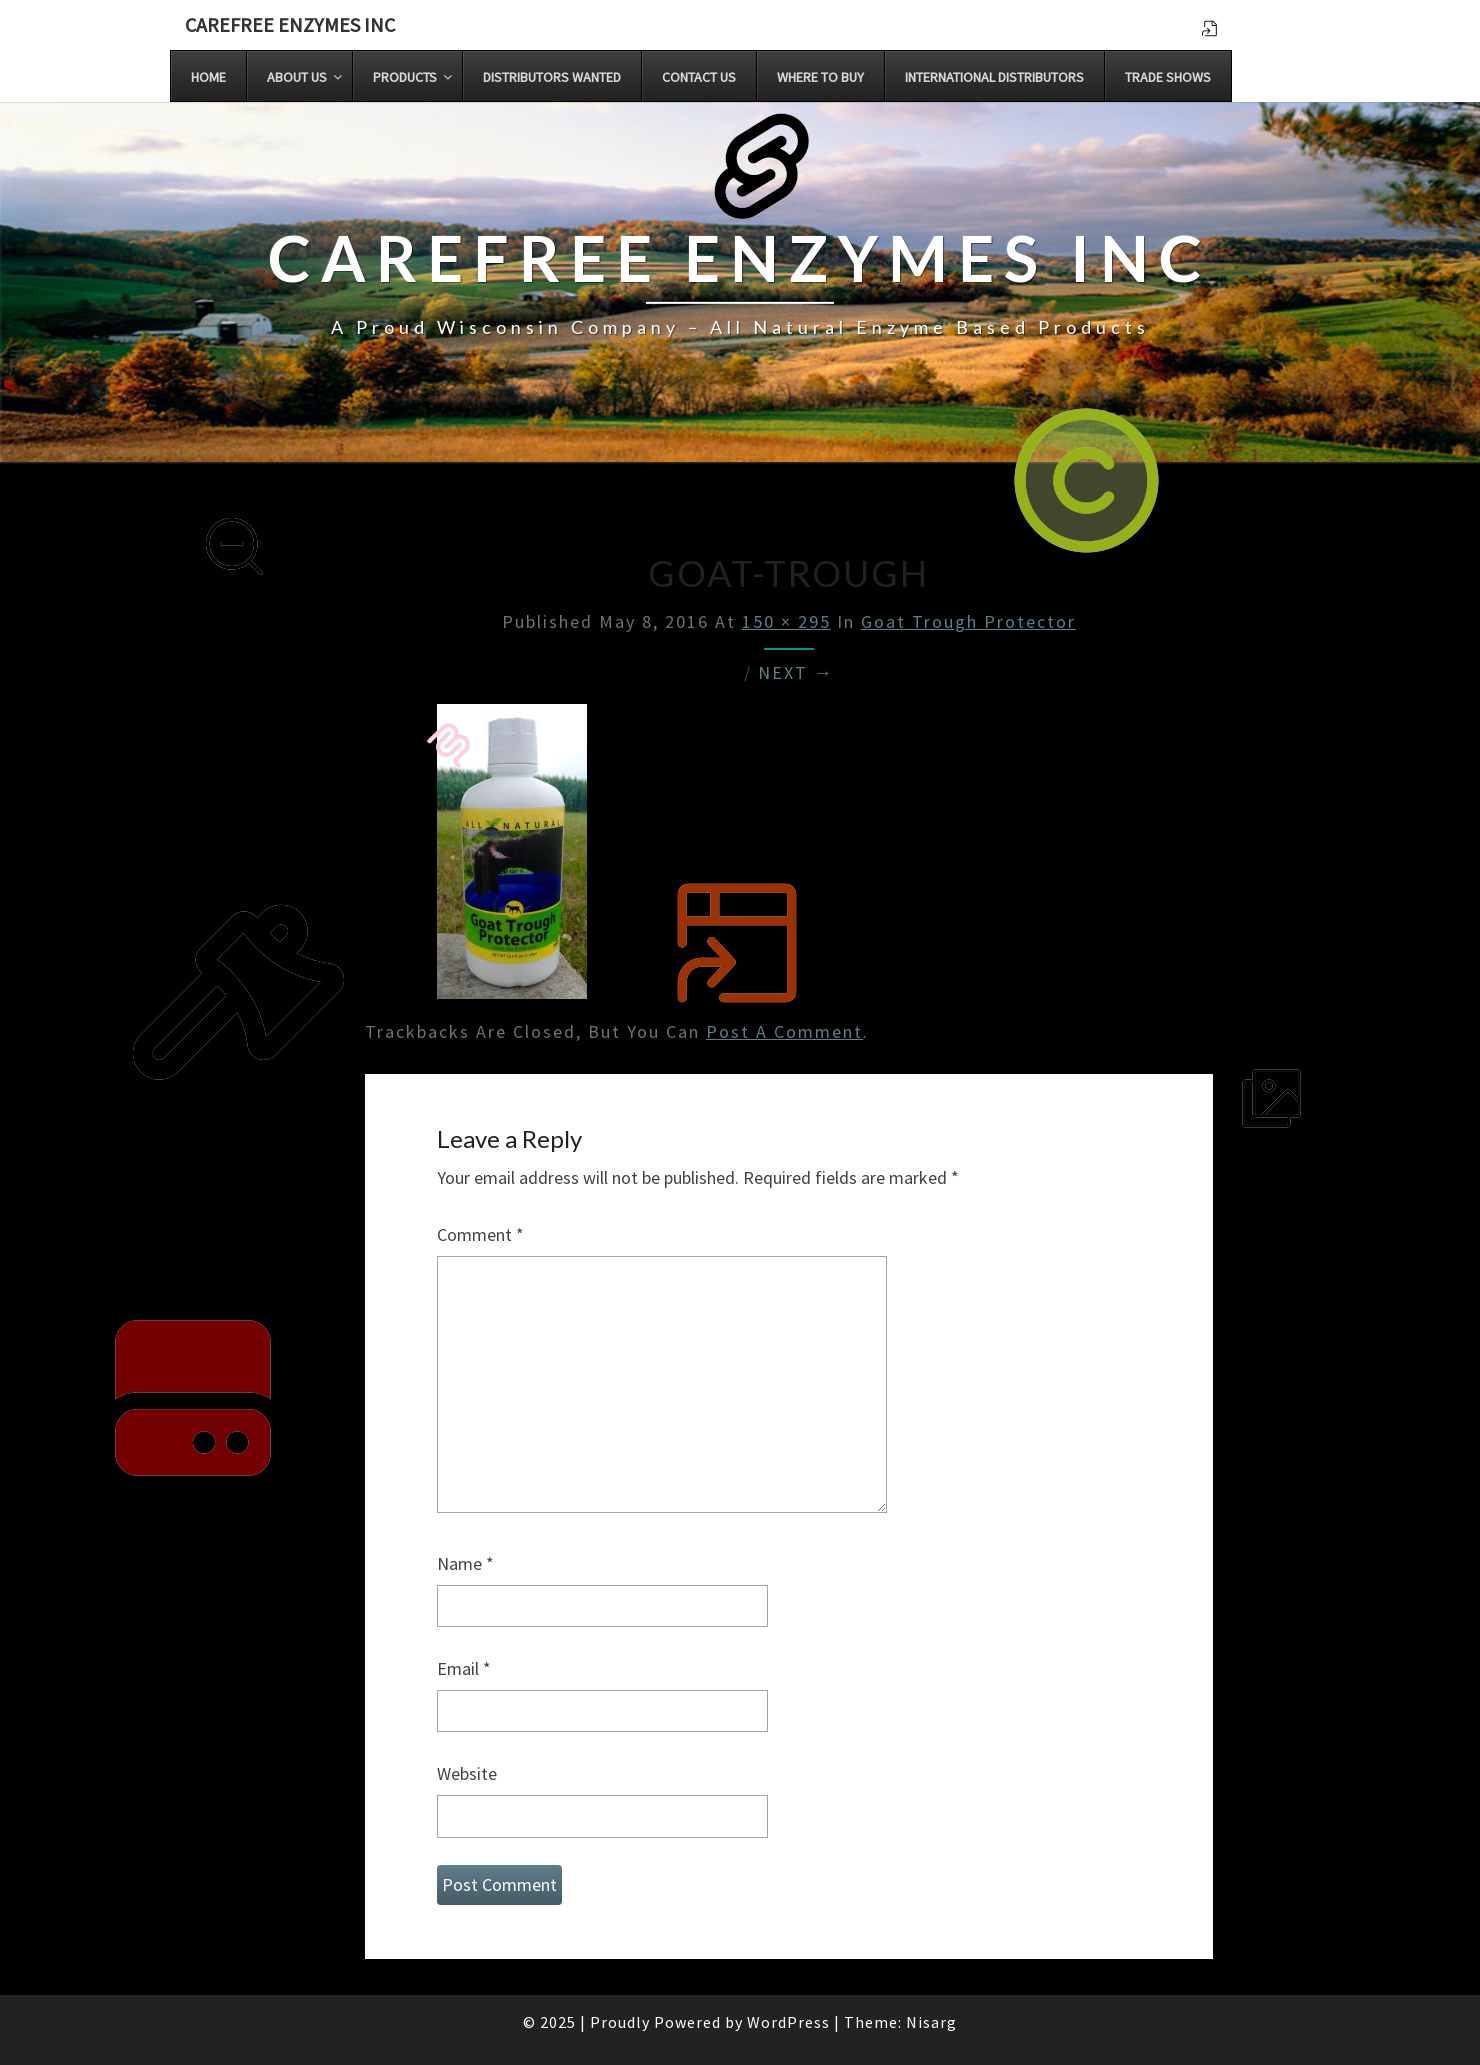  Describe the element at coordinates (448, 745) in the screenshot. I see `access model context protocol settings` at that location.